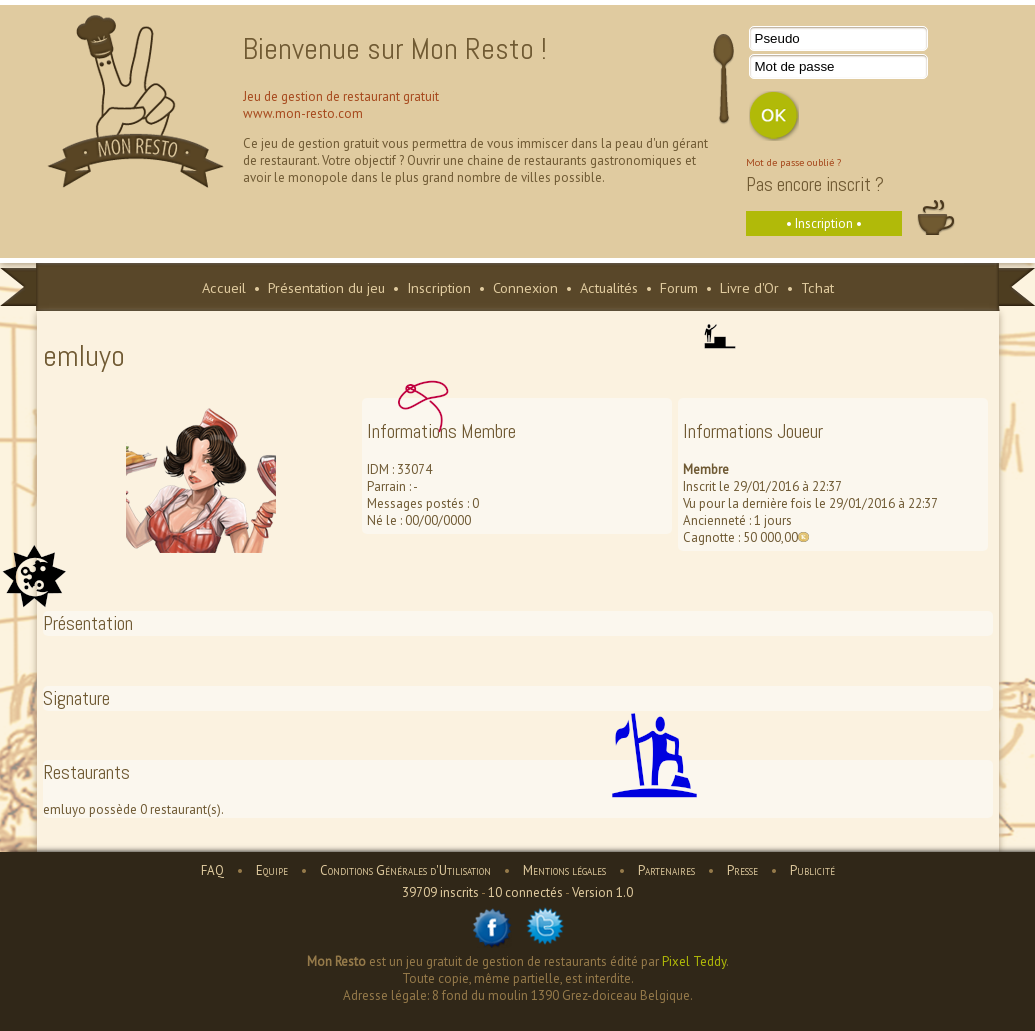 This screenshot has height=1031, width=1035. I want to click on select or capture objects with freeform drawing, so click(423, 406).